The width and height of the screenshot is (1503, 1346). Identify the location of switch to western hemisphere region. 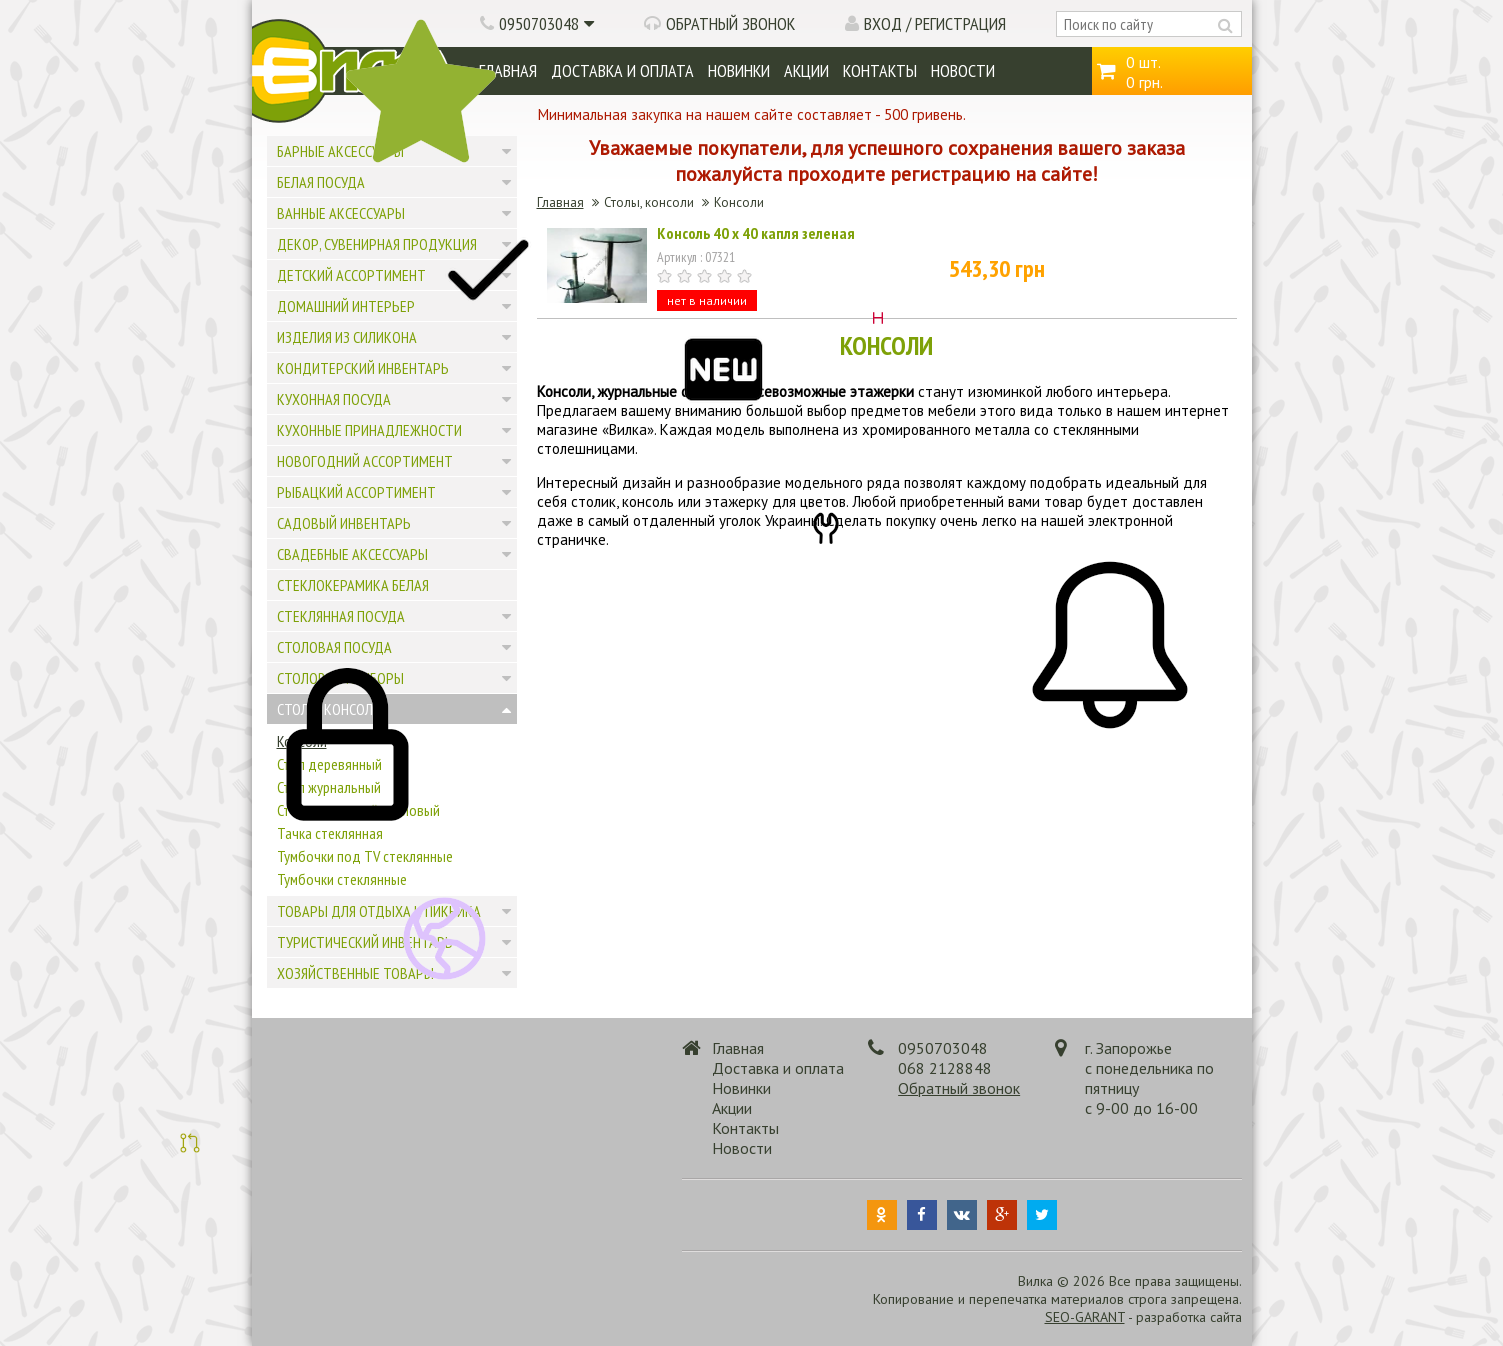
(444, 938).